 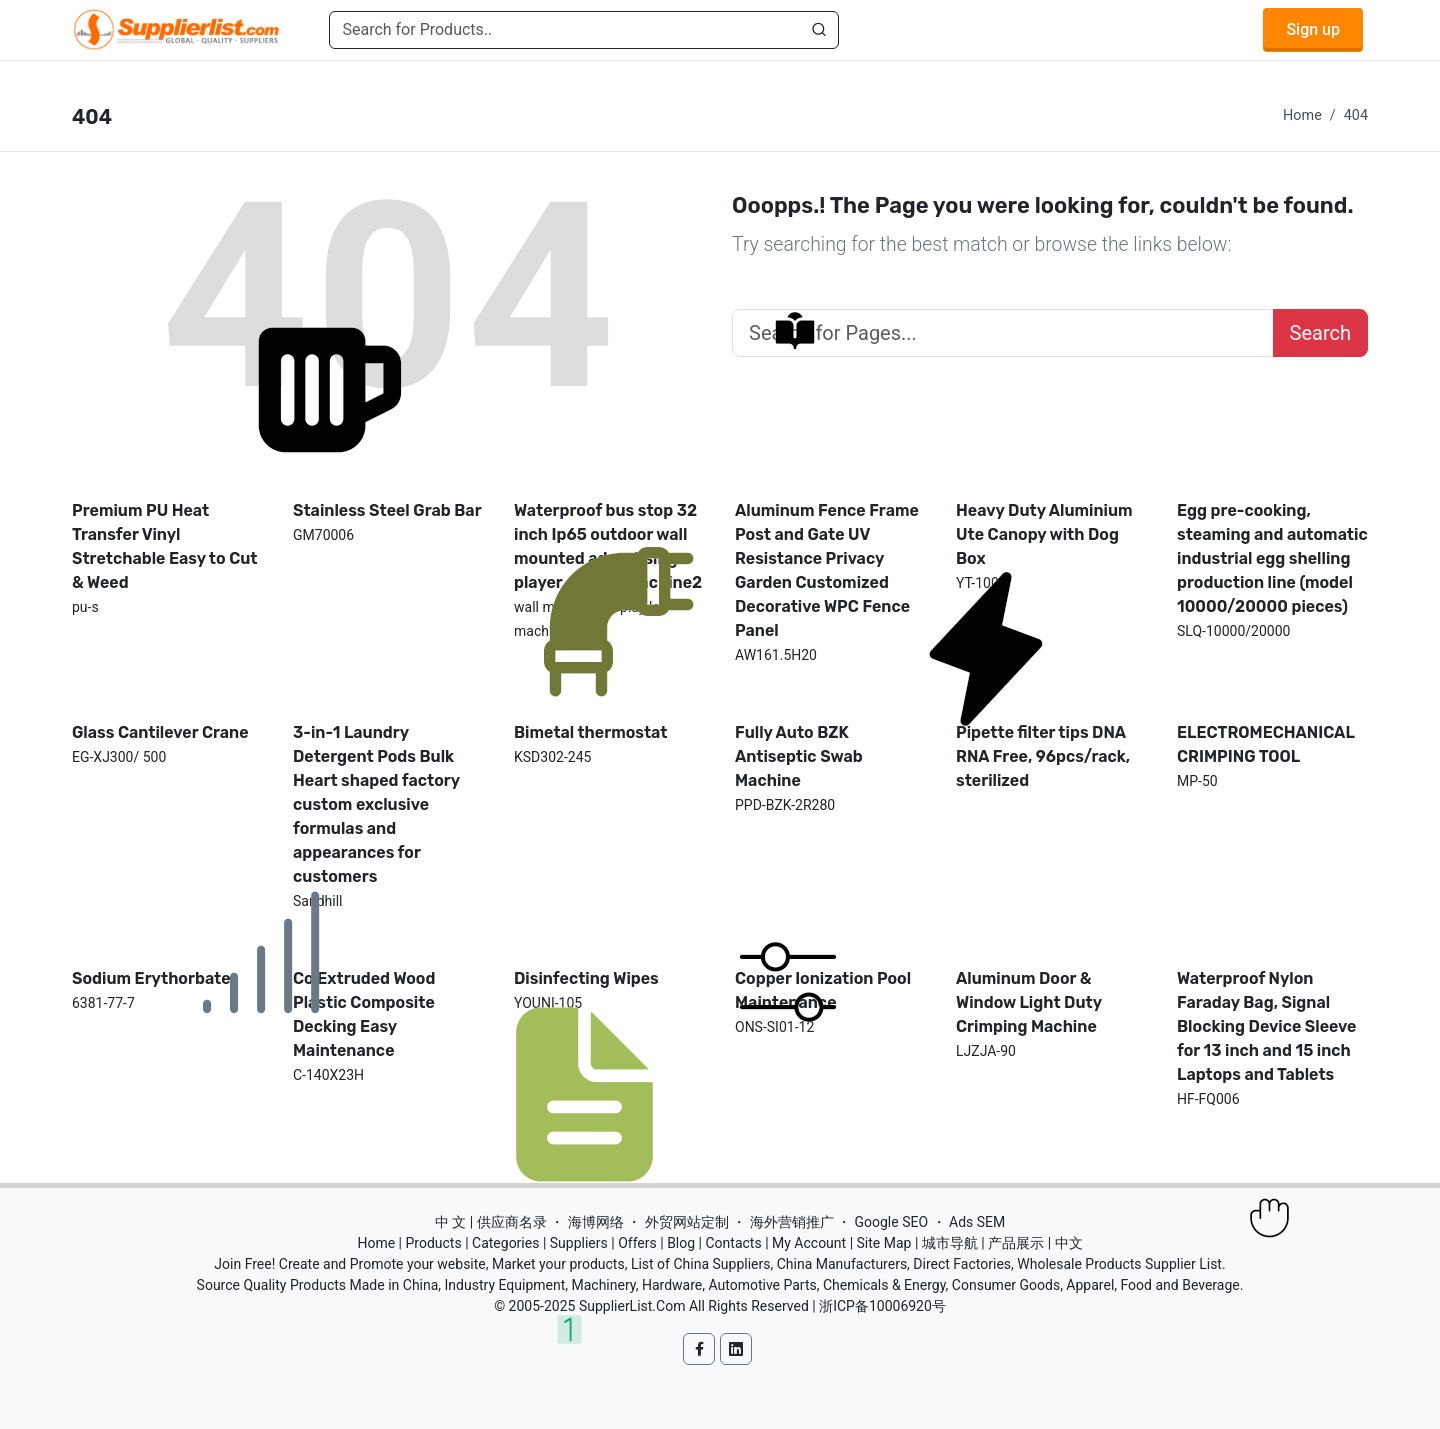 I want to click on indicates fast or instant action, so click(x=986, y=649).